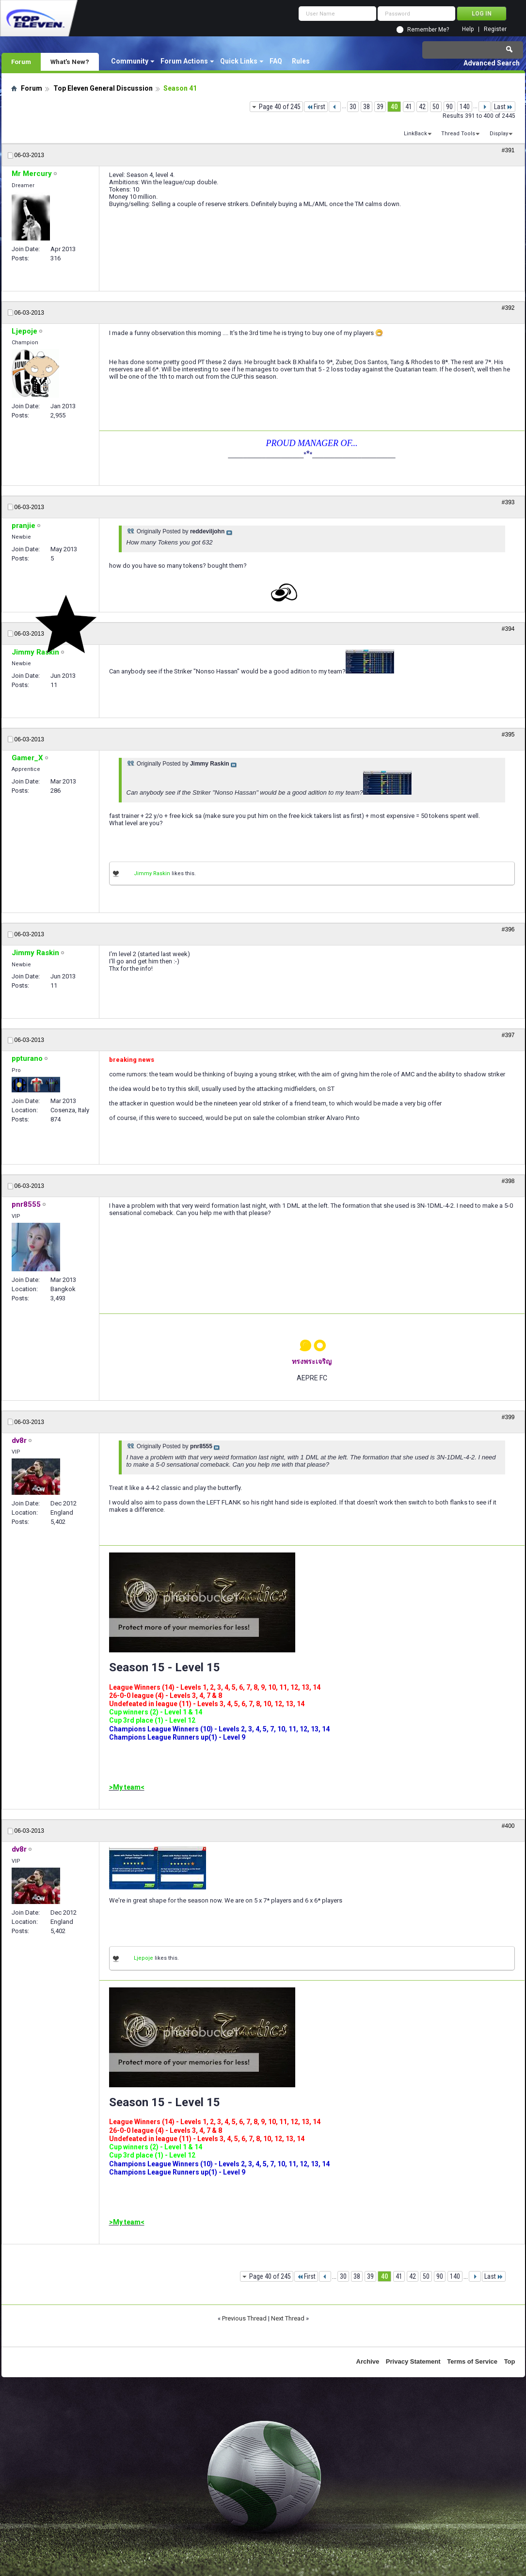 This screenshot has width=526, height=2576. What do you see at coordinates (66, 625) in the screenshot?
I see `mark item as favorite` at bounding box center [66, 625].